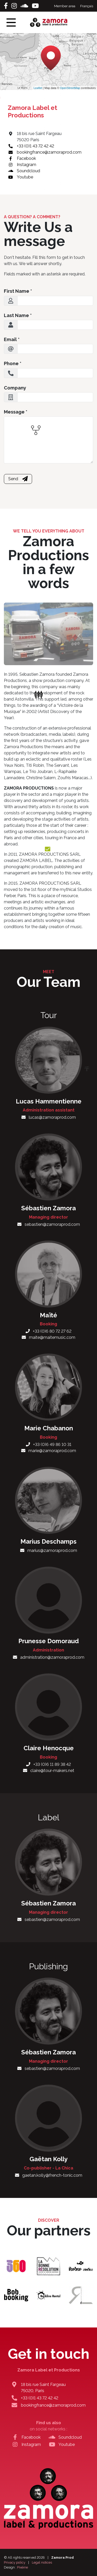 Image resolution: width=97 pixels, height=2576 pixels. Describe the element at coordinates (36, 430) in the screenshot. I see `fork a repository or branch` at that location.